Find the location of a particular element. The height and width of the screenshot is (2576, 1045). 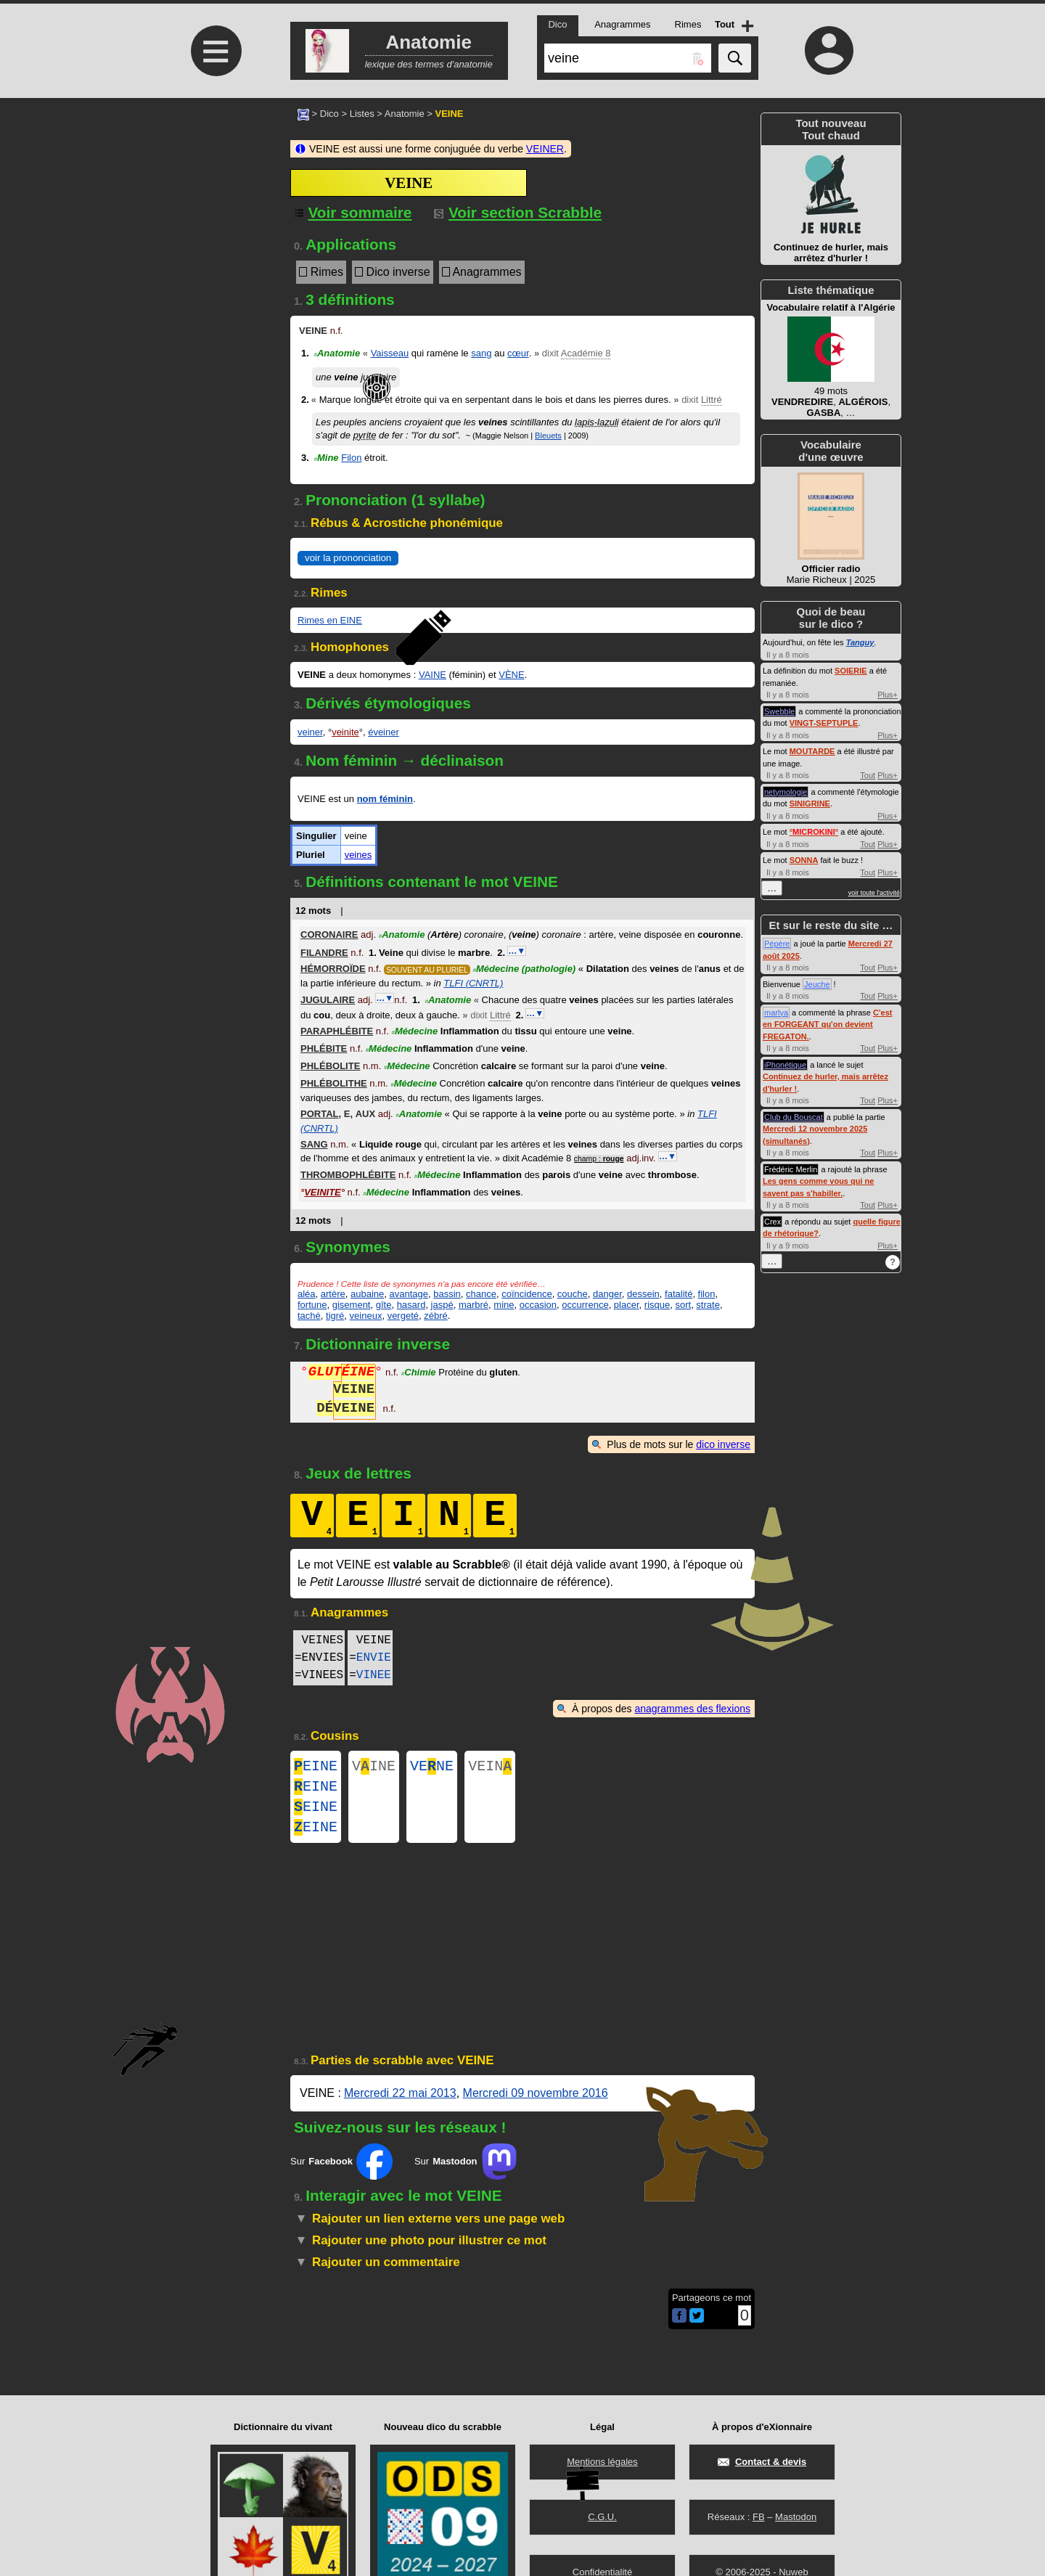

represents a bat creature or enemy in a game is located at coordinates (170, 1706).